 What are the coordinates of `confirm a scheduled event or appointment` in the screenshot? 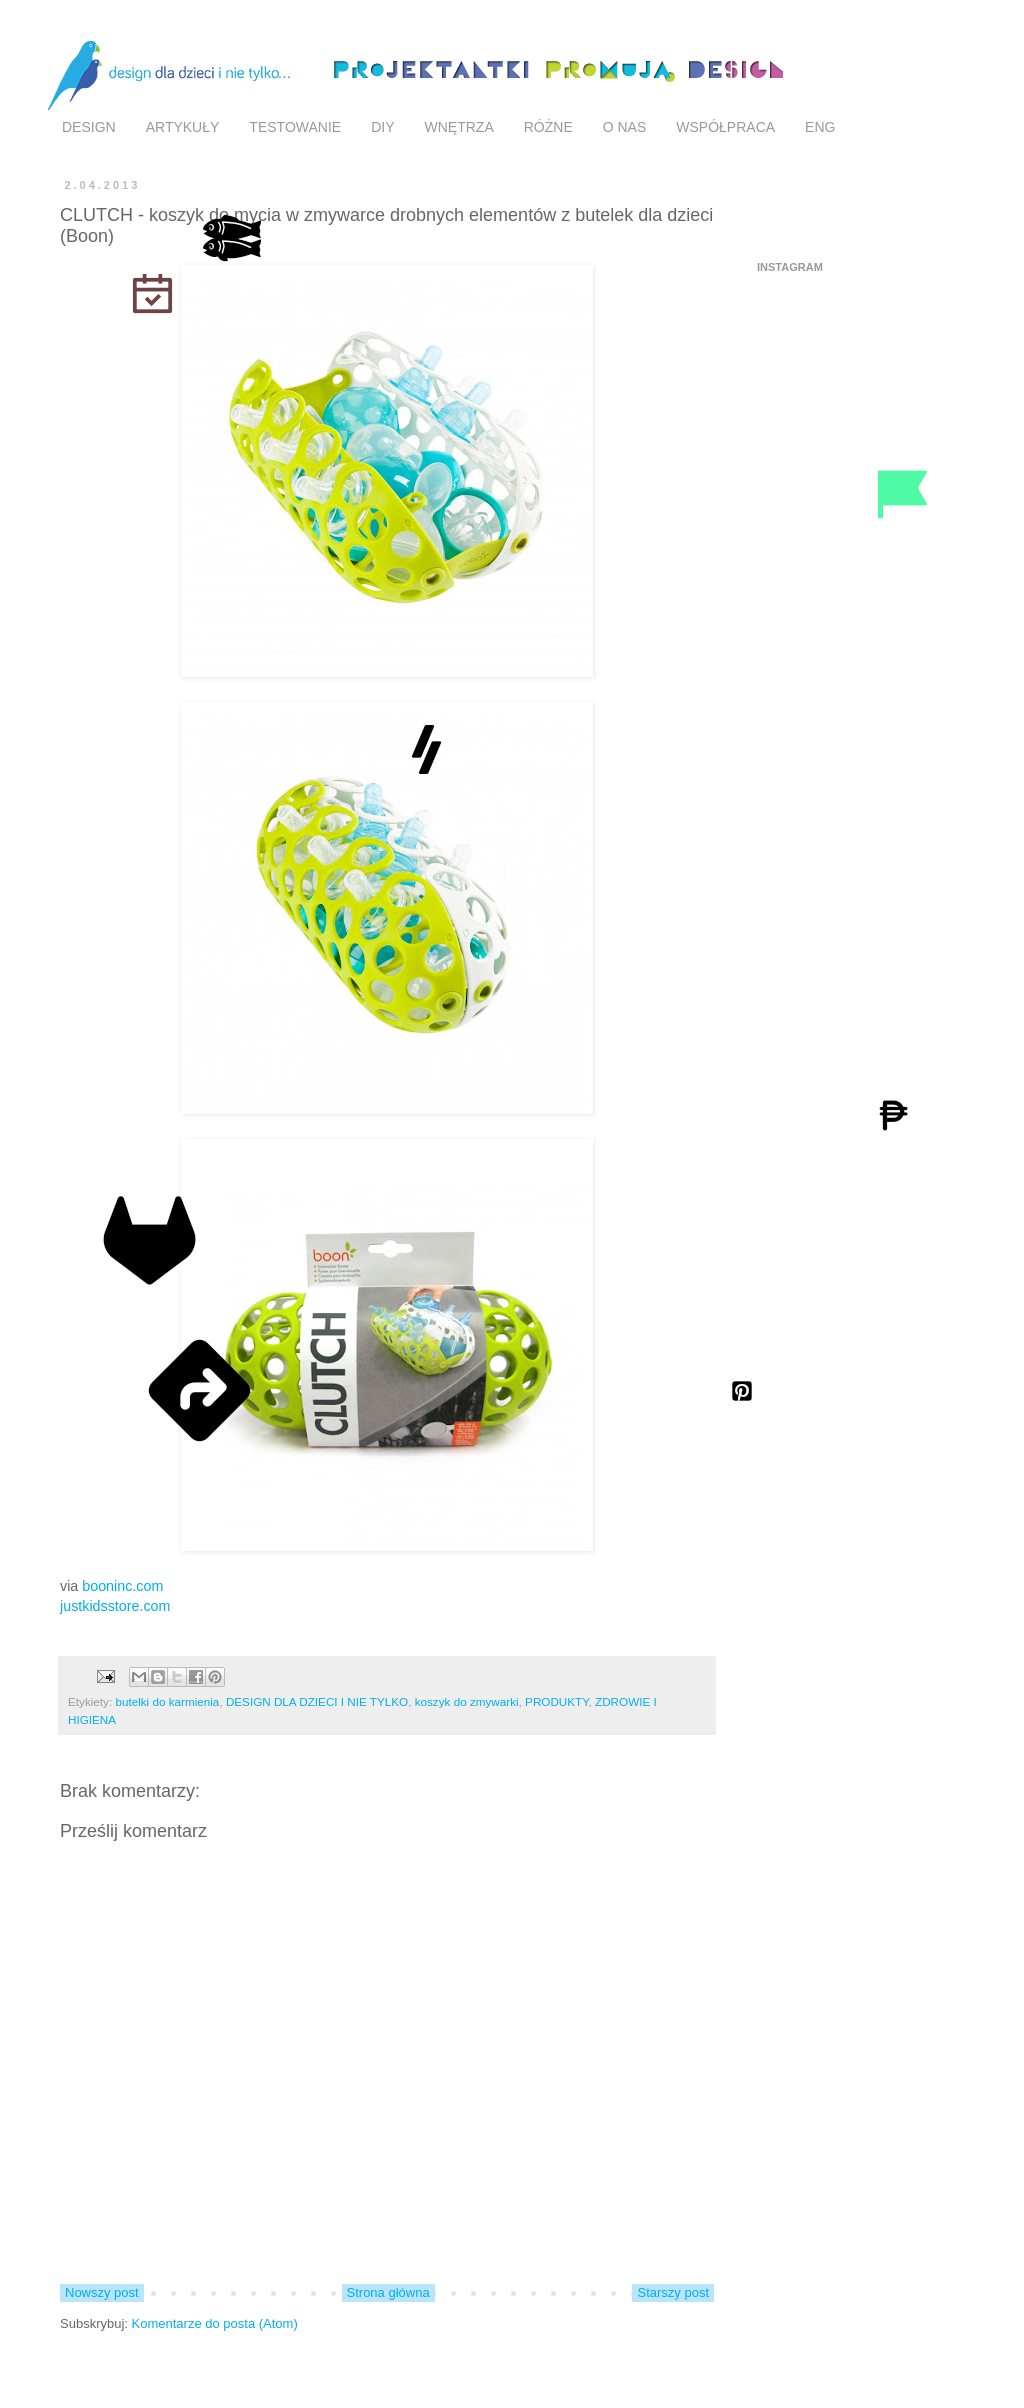 It's located at (152, 295).